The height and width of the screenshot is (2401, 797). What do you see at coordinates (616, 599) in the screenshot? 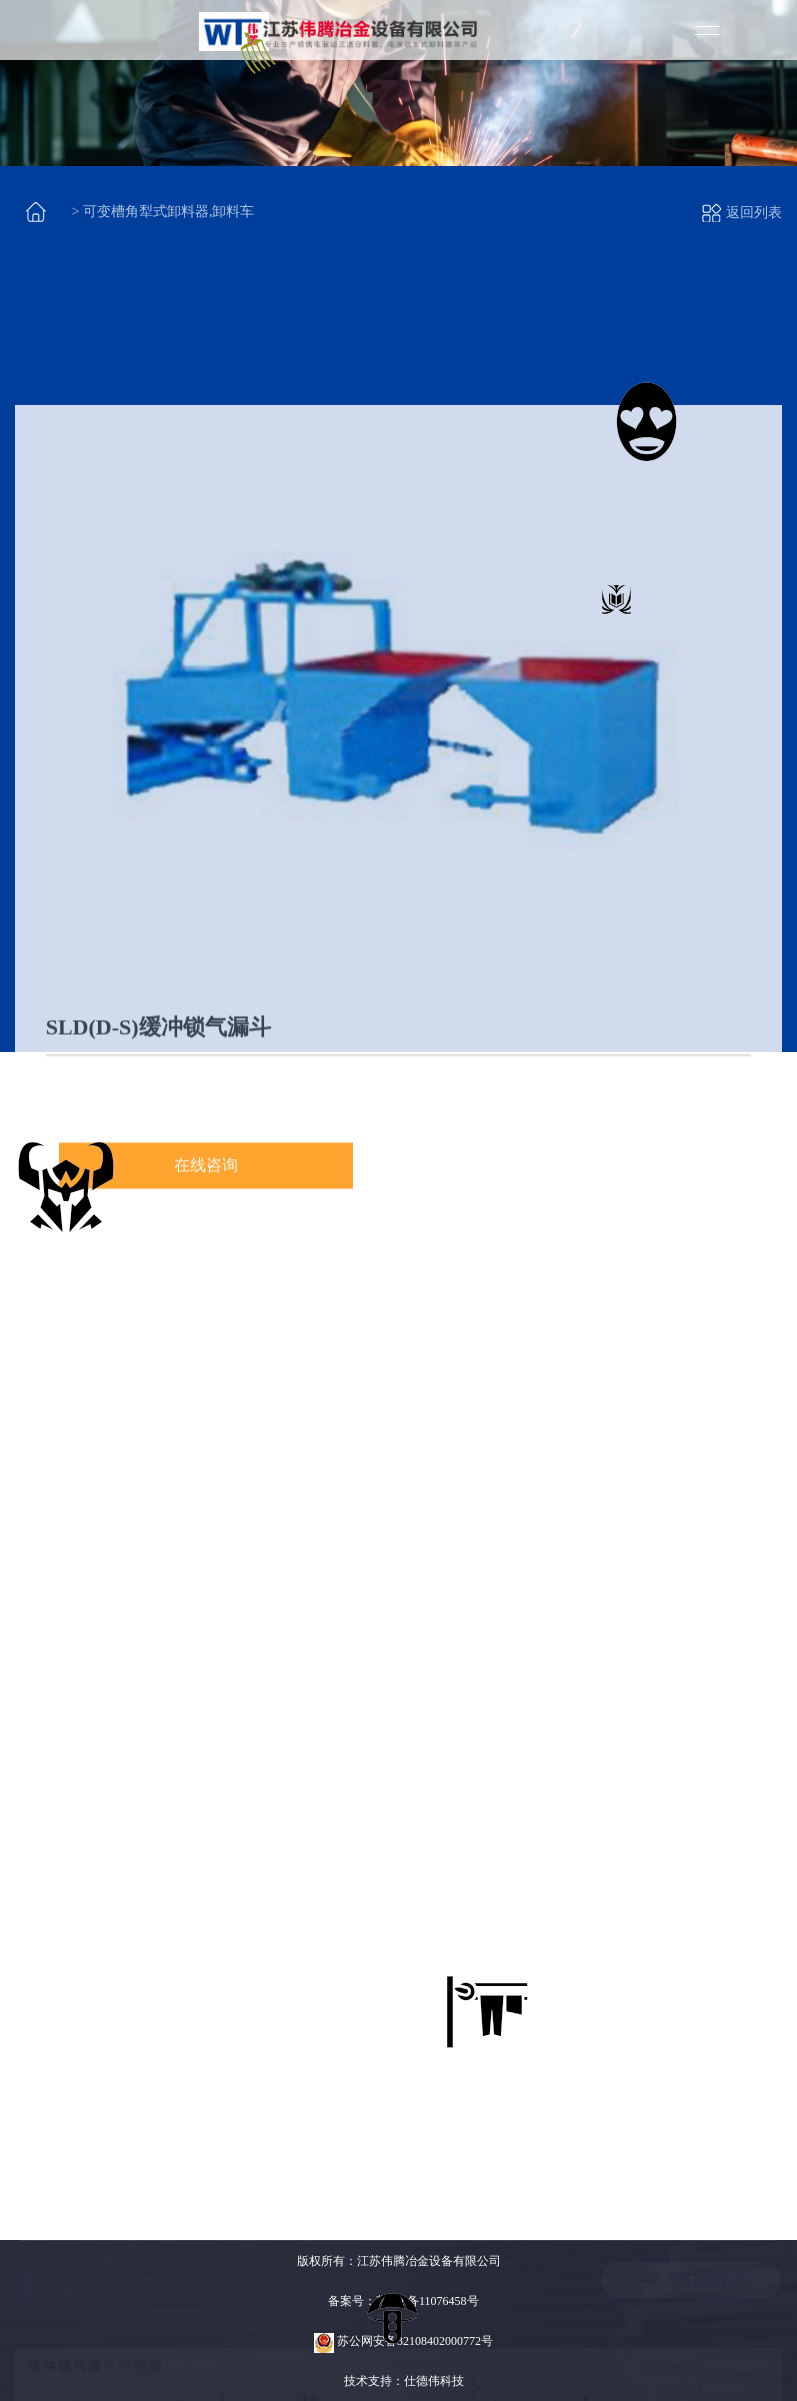
I see `access magical spellbook or grimoire` at bounding box center [616, 599].